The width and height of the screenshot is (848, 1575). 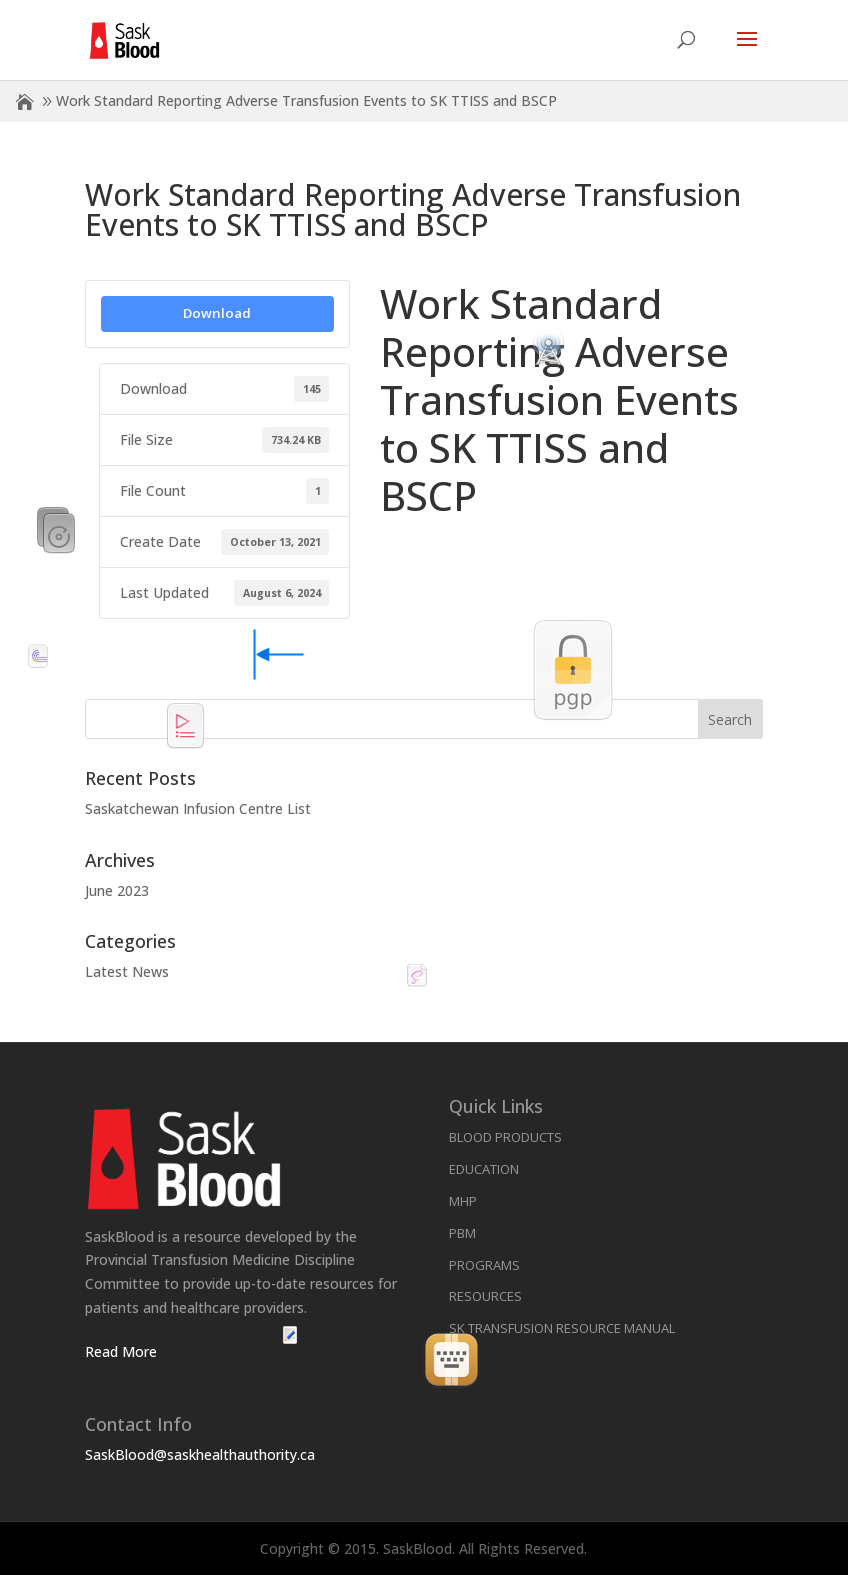 I want to click on open text editor application, so click(x=290, y=1335).